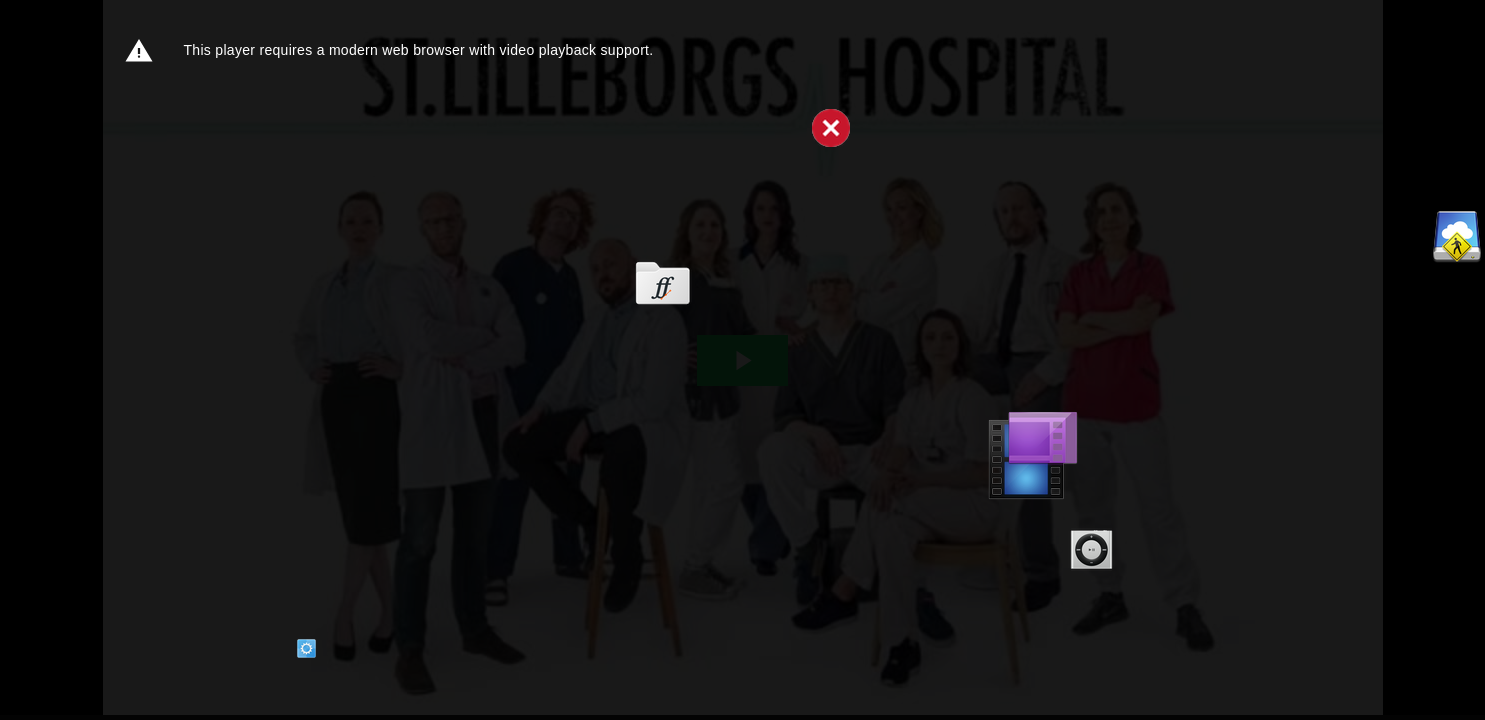 The image size is (1485, 720). Describe the element at coordinates (831, 128) in the screenshot. I see `close or exit the application` at that location.